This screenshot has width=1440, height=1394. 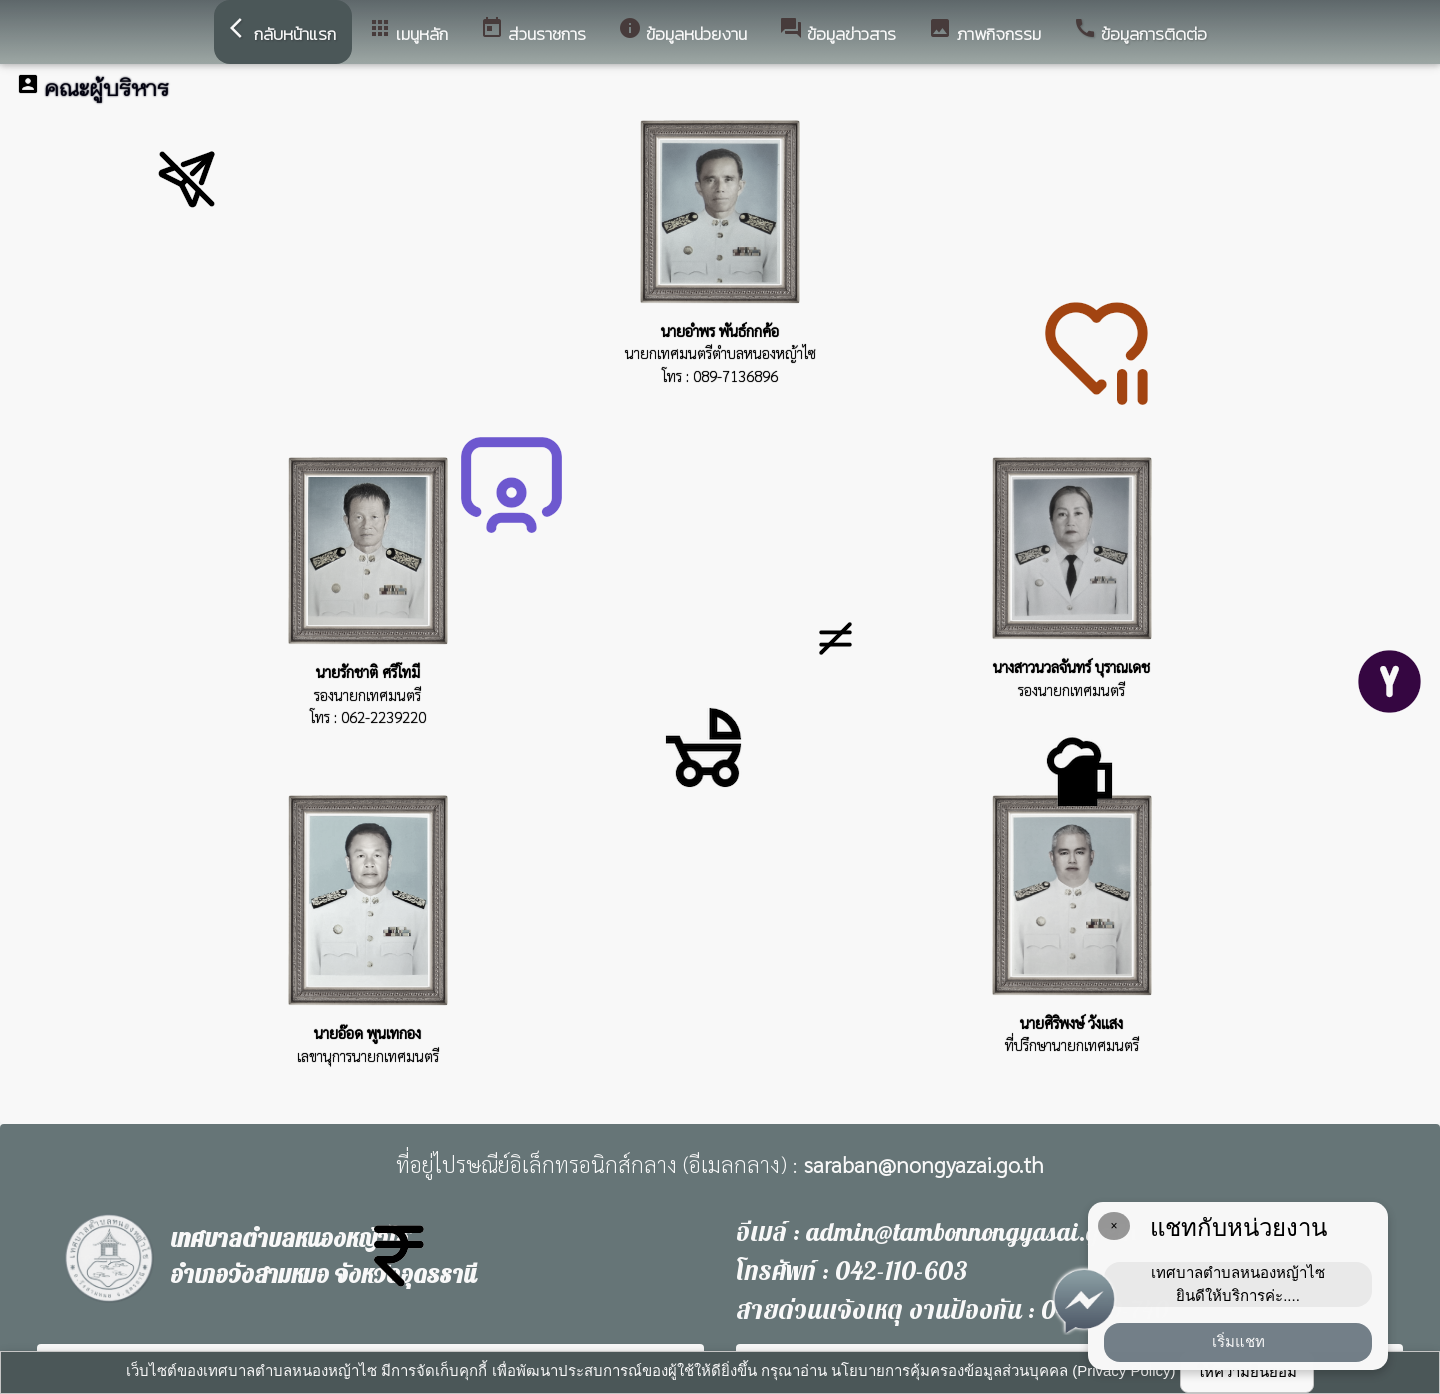 I want to click on indicates price or payment in Indian rupees, so click(x=397, y=1256).